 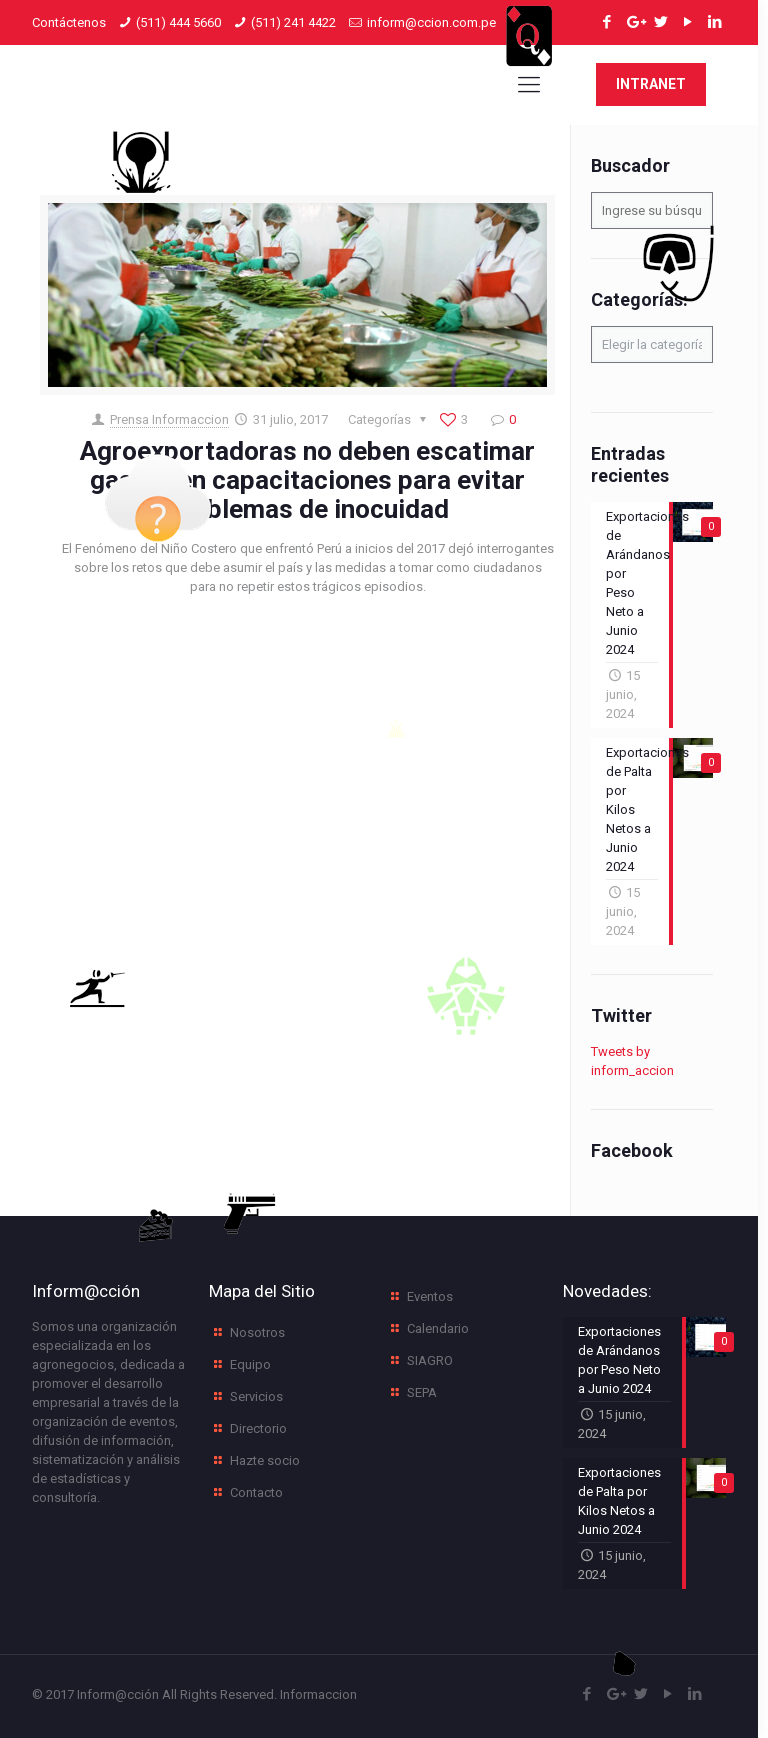 I want to click on select uruguay as your country or region, so click(x=624, y=1663).